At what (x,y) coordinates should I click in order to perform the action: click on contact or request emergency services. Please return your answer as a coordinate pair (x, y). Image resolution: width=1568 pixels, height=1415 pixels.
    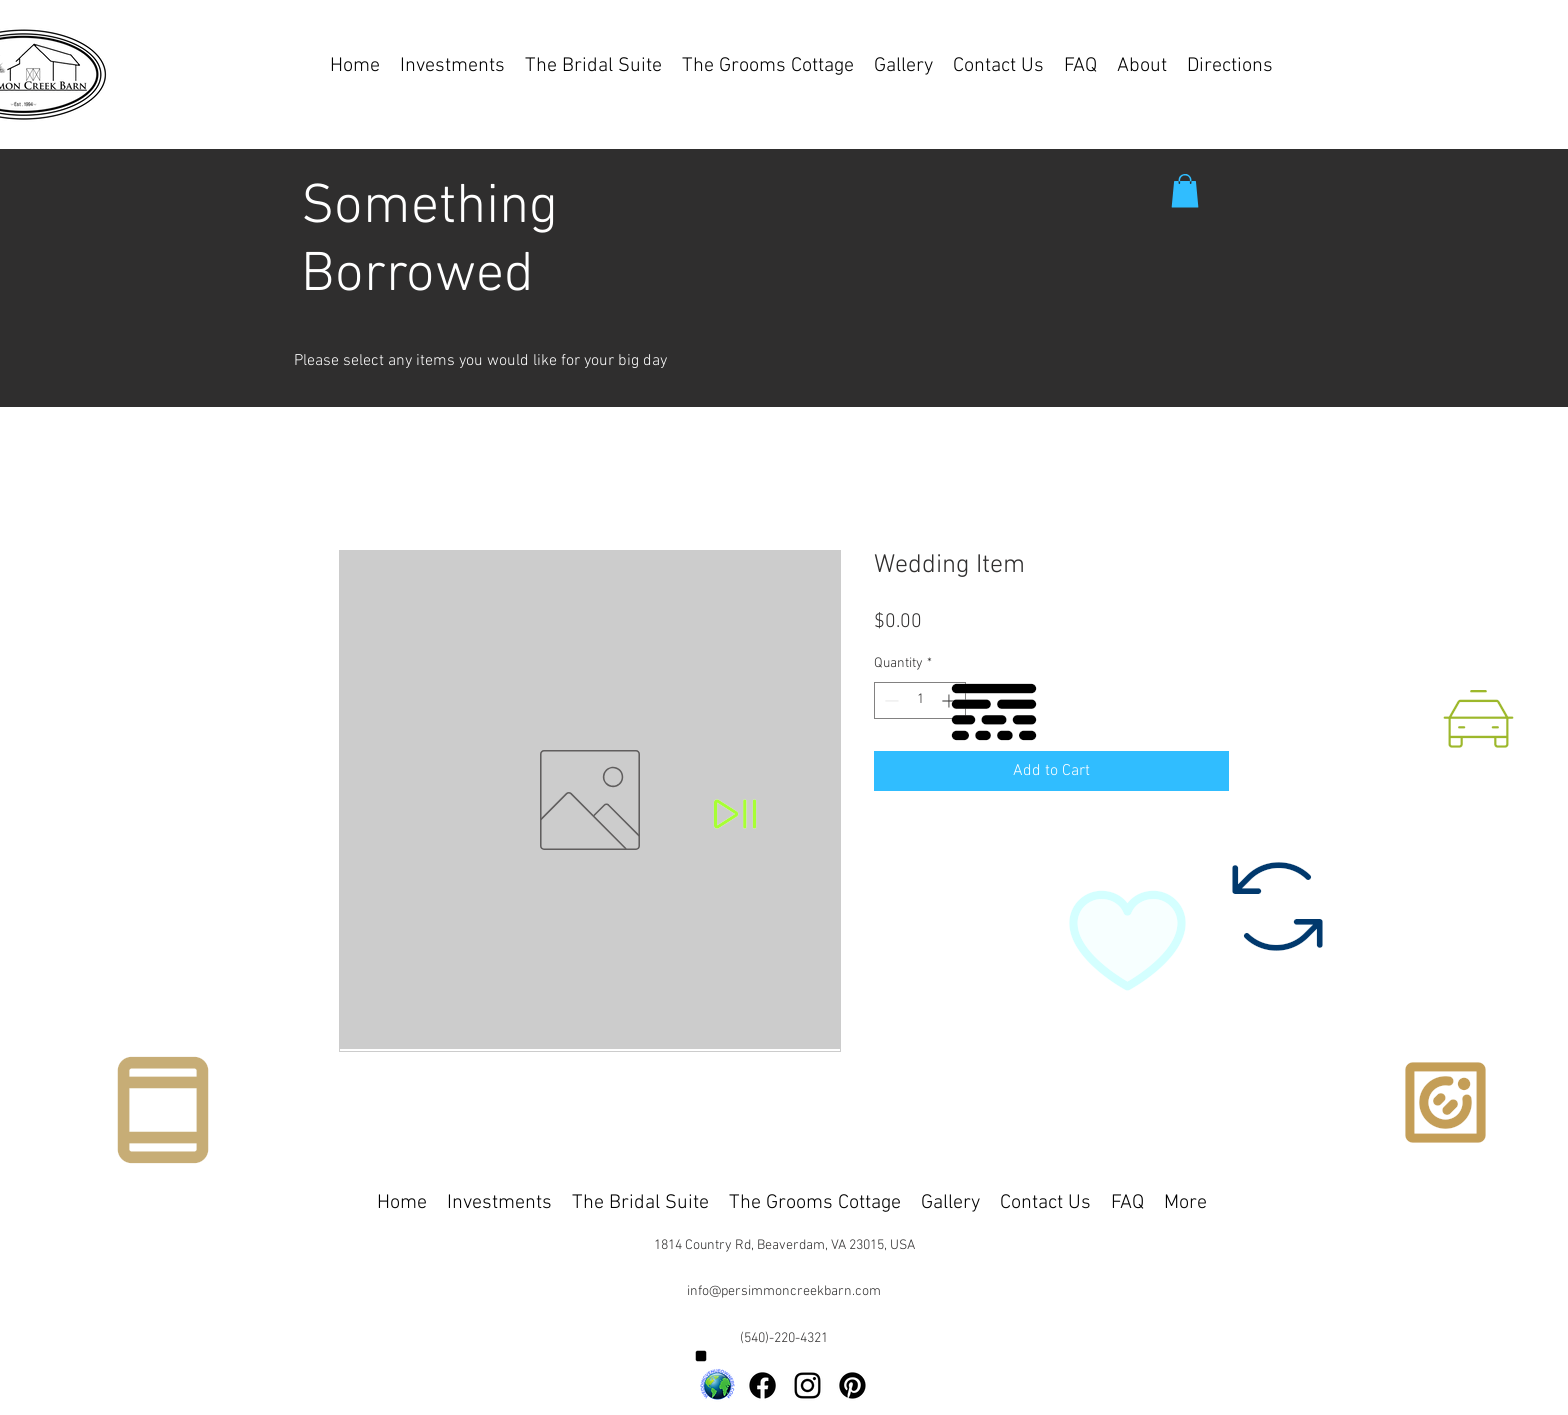
    Looking at the image, I should click on (1478, 722).